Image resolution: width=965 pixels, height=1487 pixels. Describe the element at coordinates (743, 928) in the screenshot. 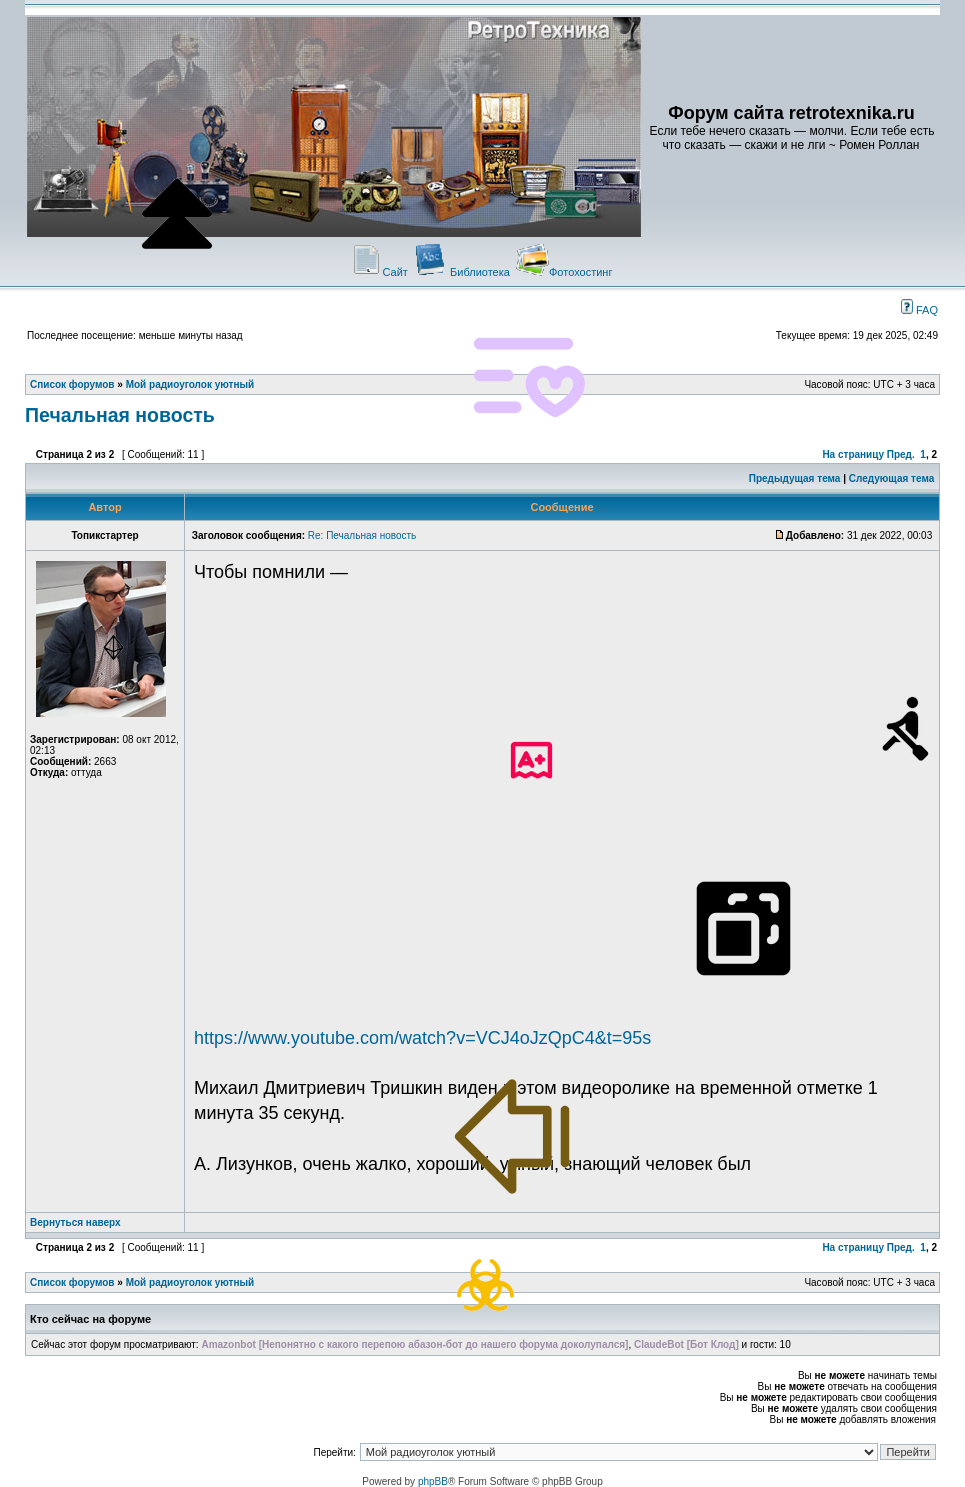

I see `move selection to background layer` at that location.